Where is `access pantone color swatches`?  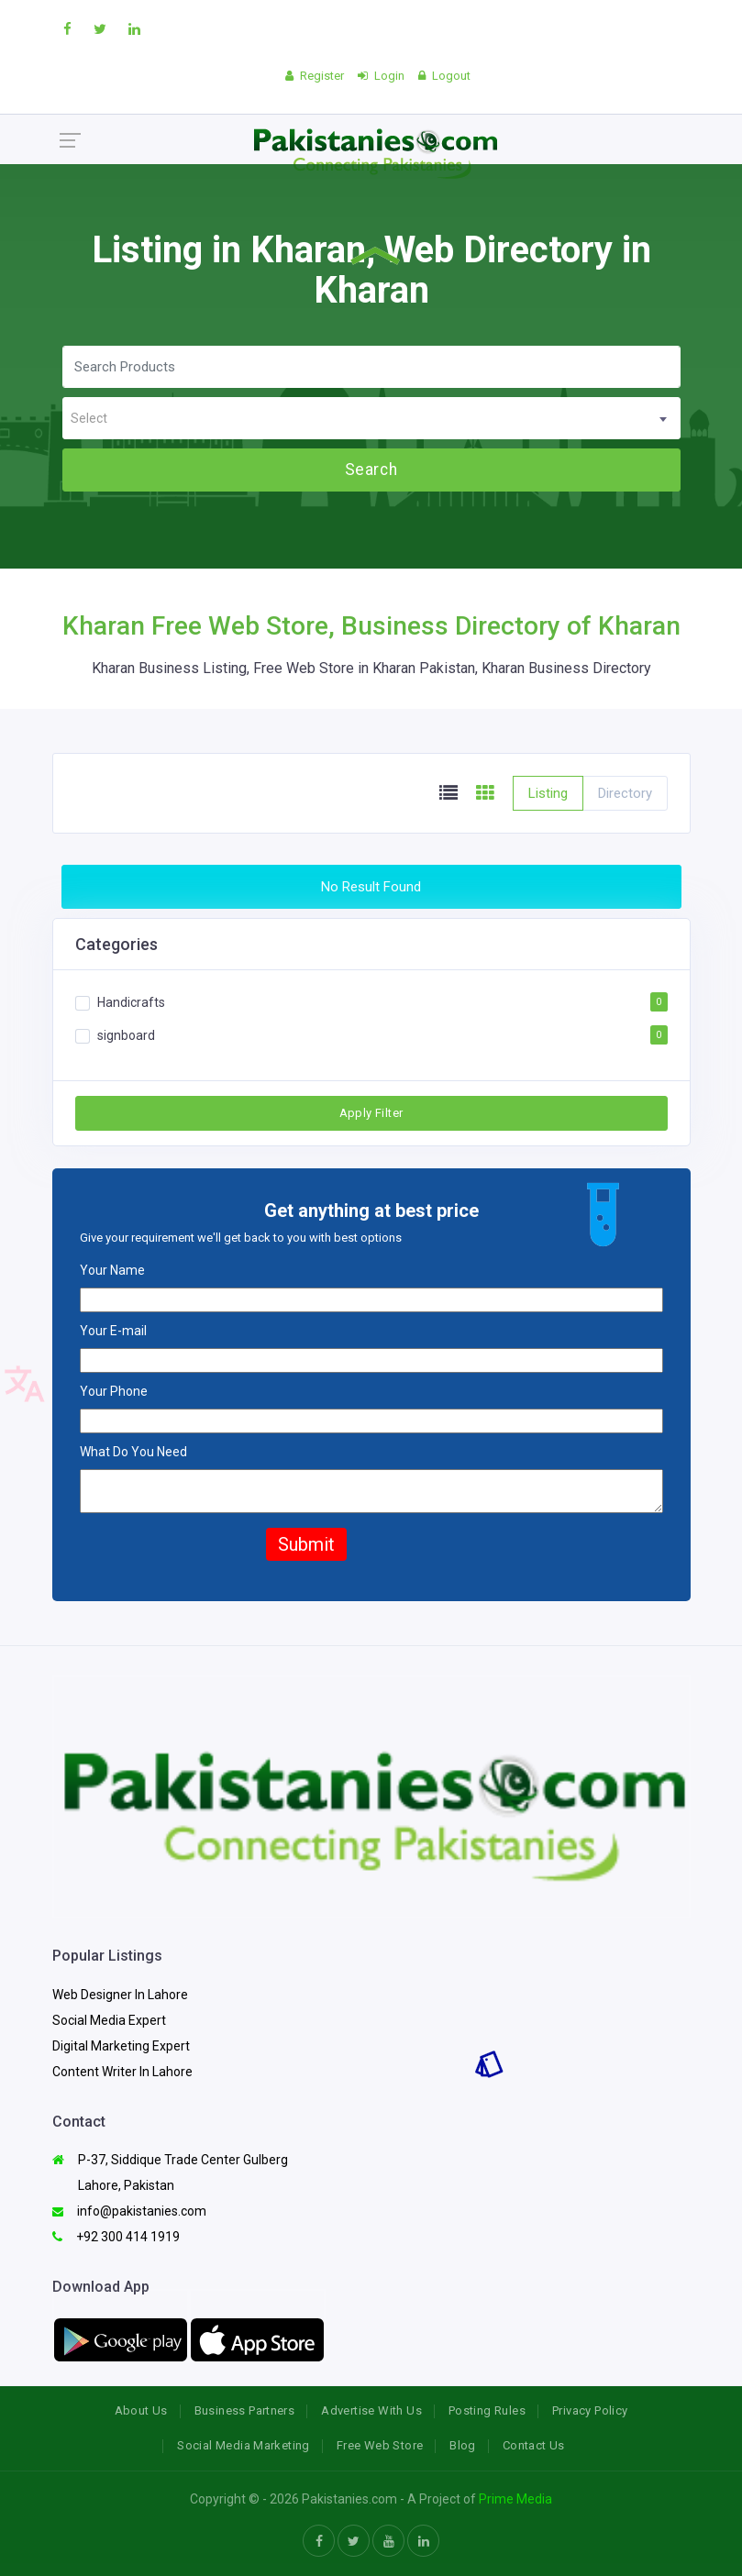 access pantone color swatches is located at coordinates (489, 2064).